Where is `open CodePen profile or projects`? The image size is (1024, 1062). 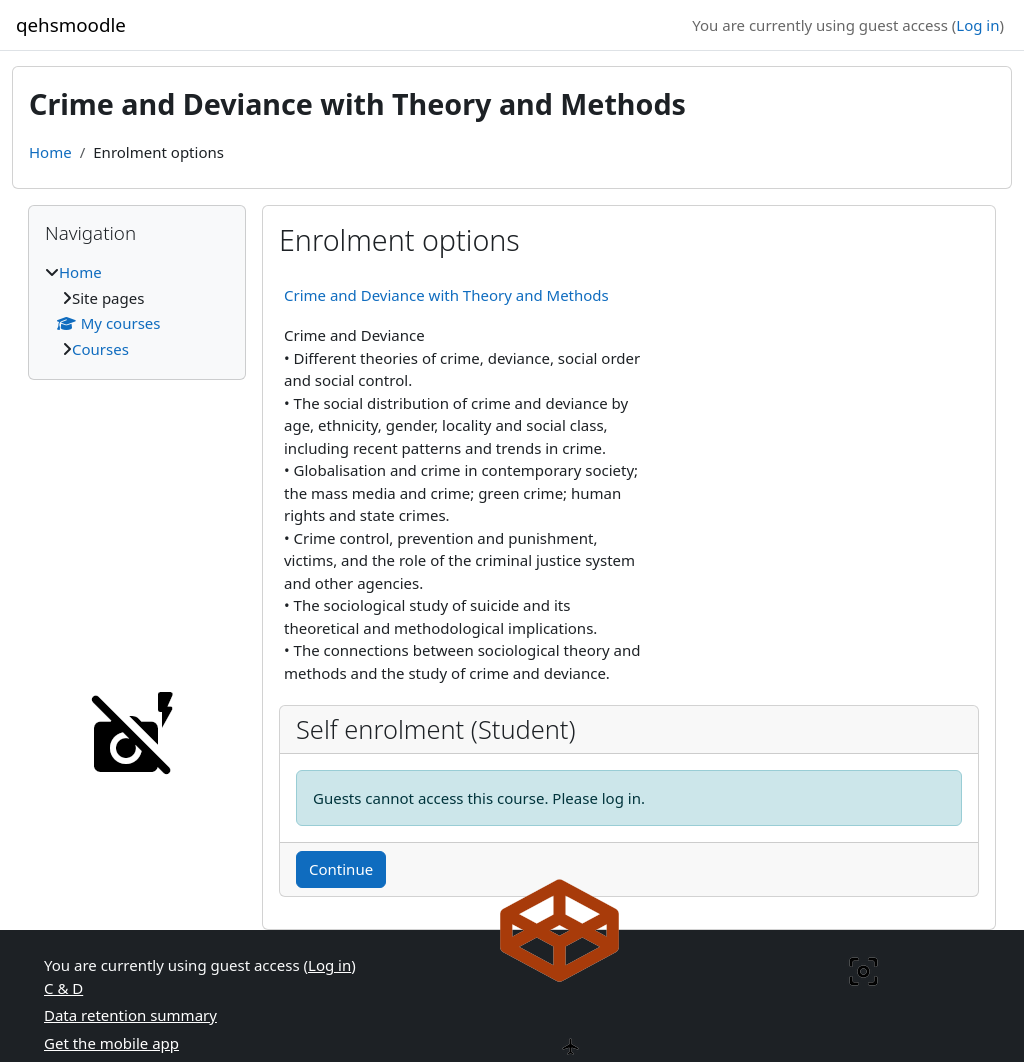 open CodePen profile or projects is located at coordinates (559, 930).